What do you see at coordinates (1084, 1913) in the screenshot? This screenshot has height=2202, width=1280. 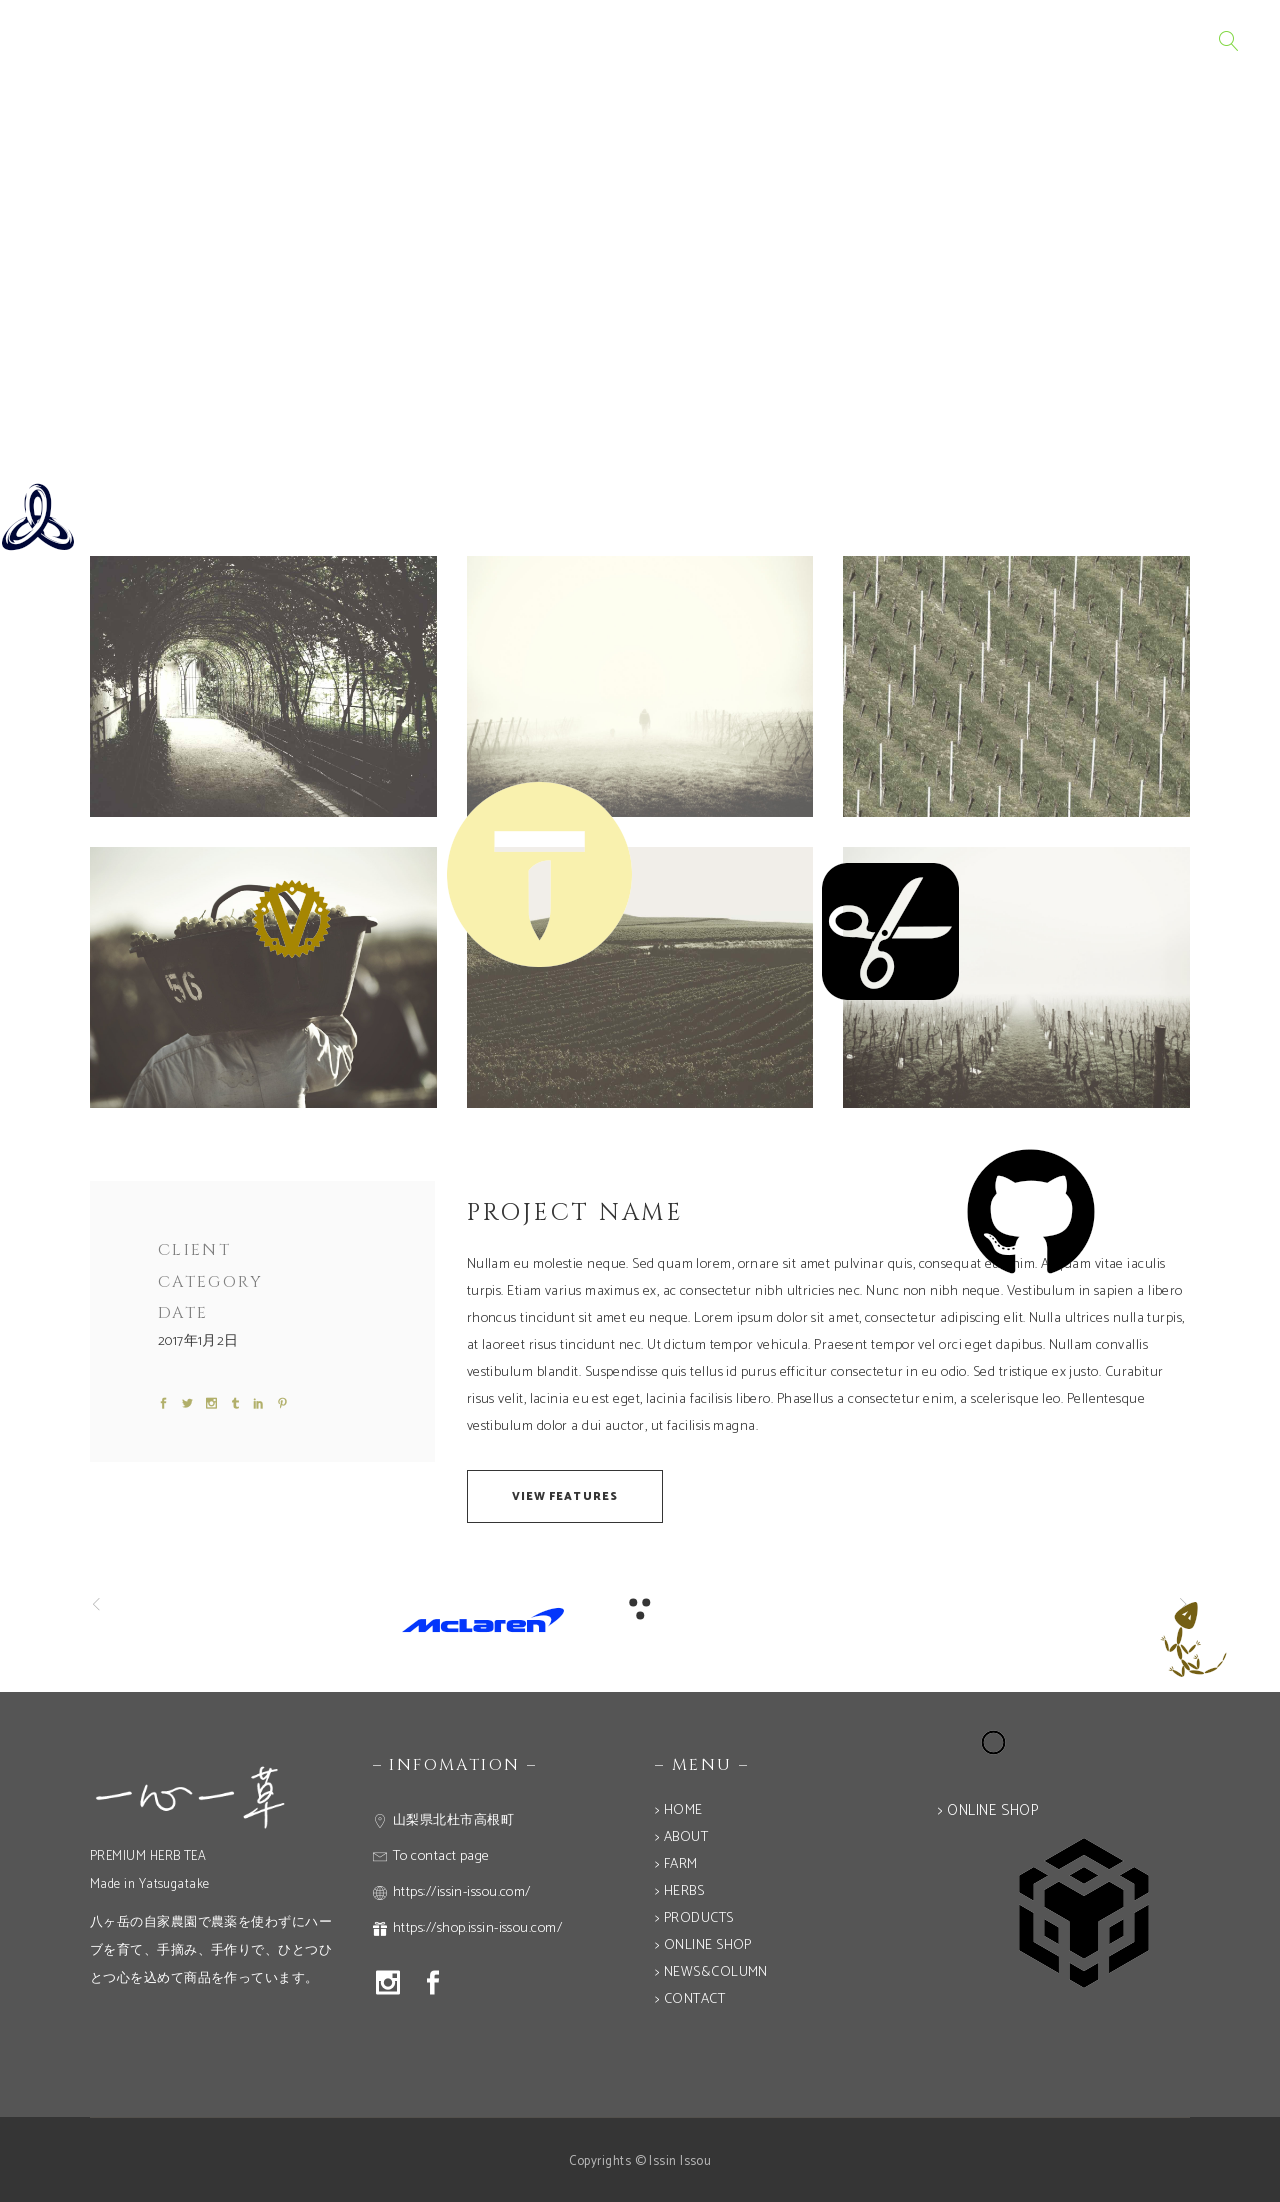 I see `bnb chain logo` at bounding box center [1084, 1913].